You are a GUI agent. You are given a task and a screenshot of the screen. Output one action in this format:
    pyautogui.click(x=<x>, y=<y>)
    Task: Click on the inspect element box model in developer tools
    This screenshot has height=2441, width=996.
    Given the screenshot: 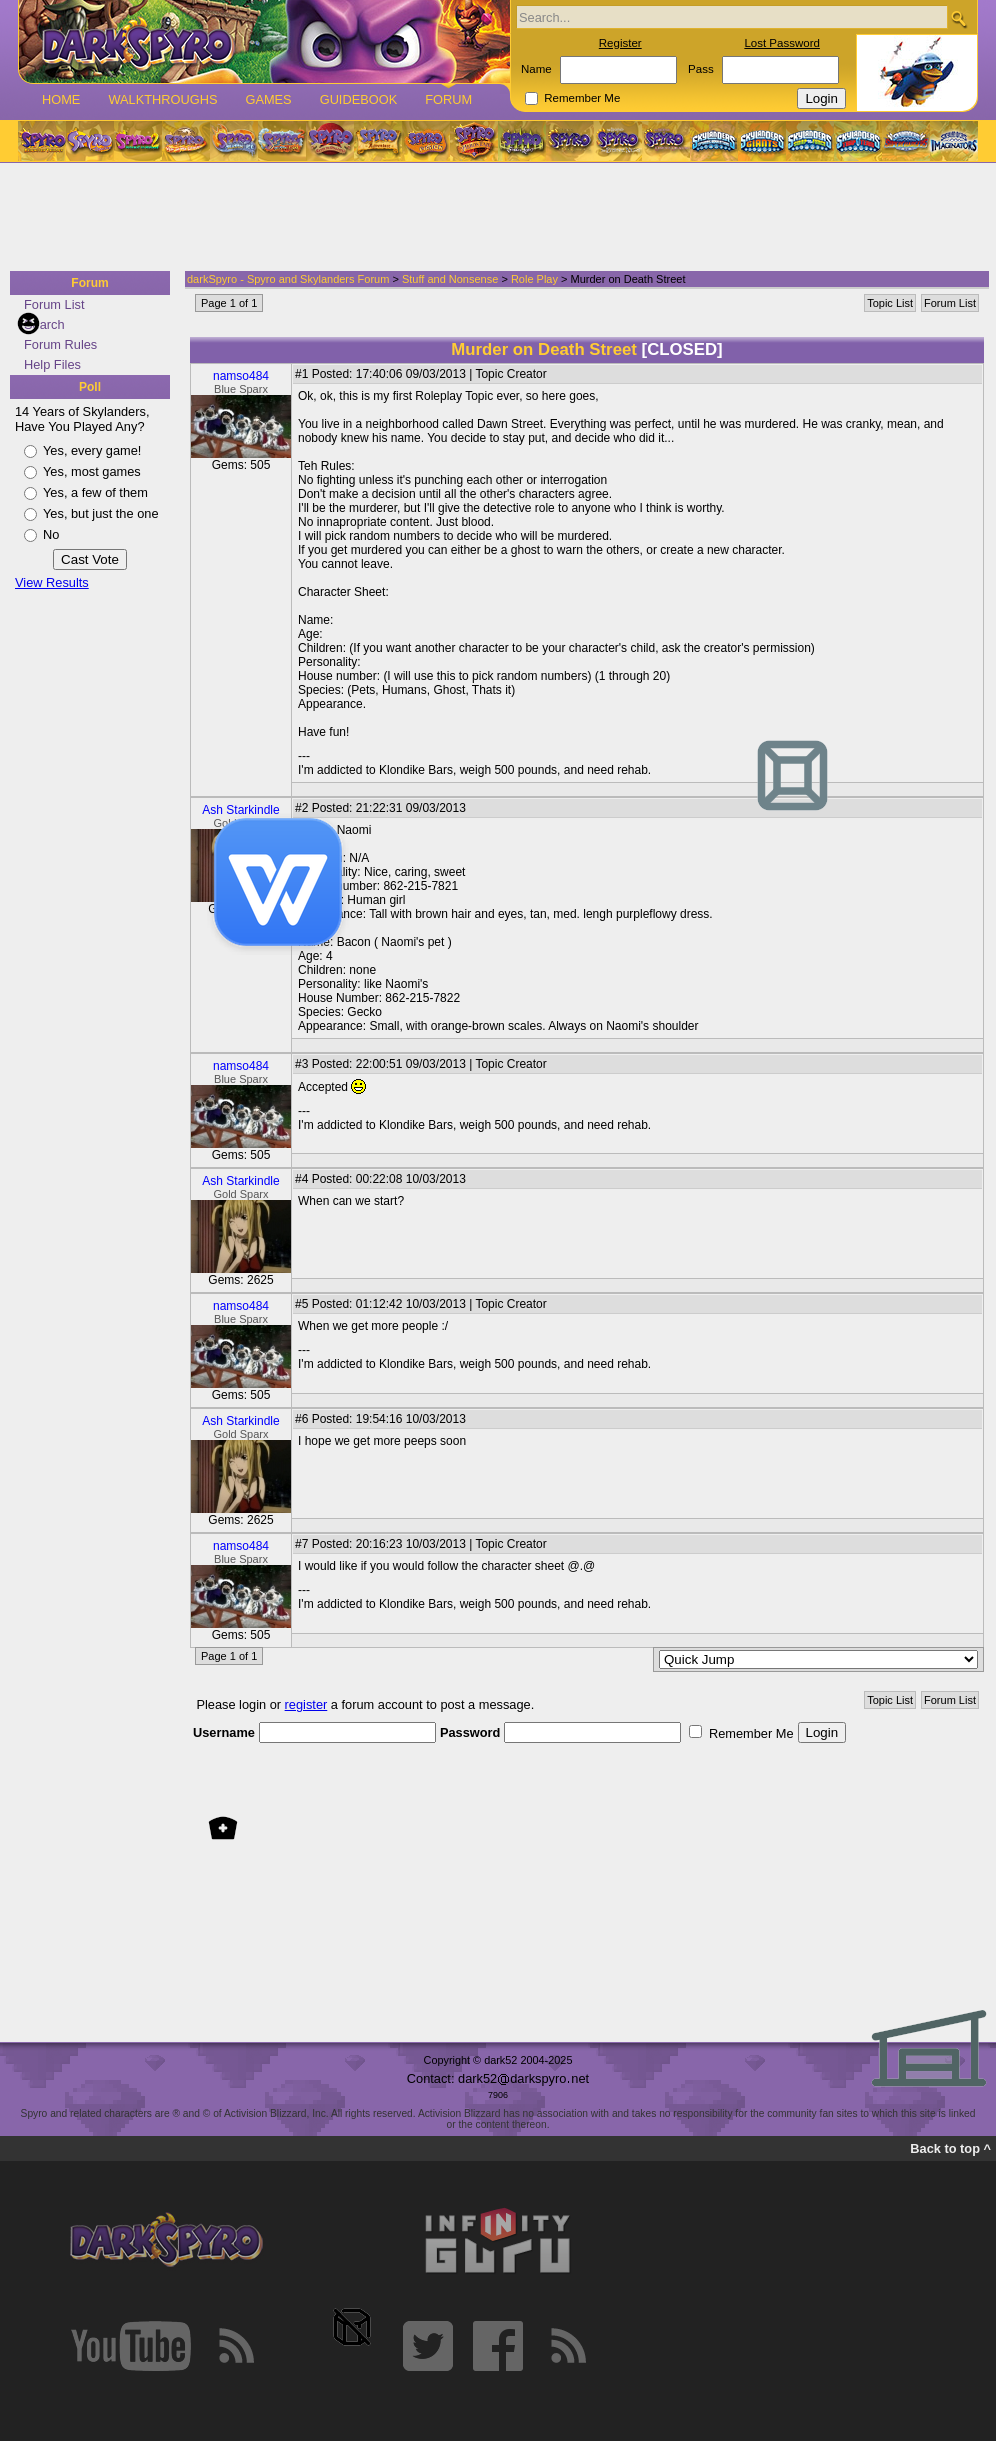 What is the action you would take?
    pyautogui.click(x=792, y=775)
    